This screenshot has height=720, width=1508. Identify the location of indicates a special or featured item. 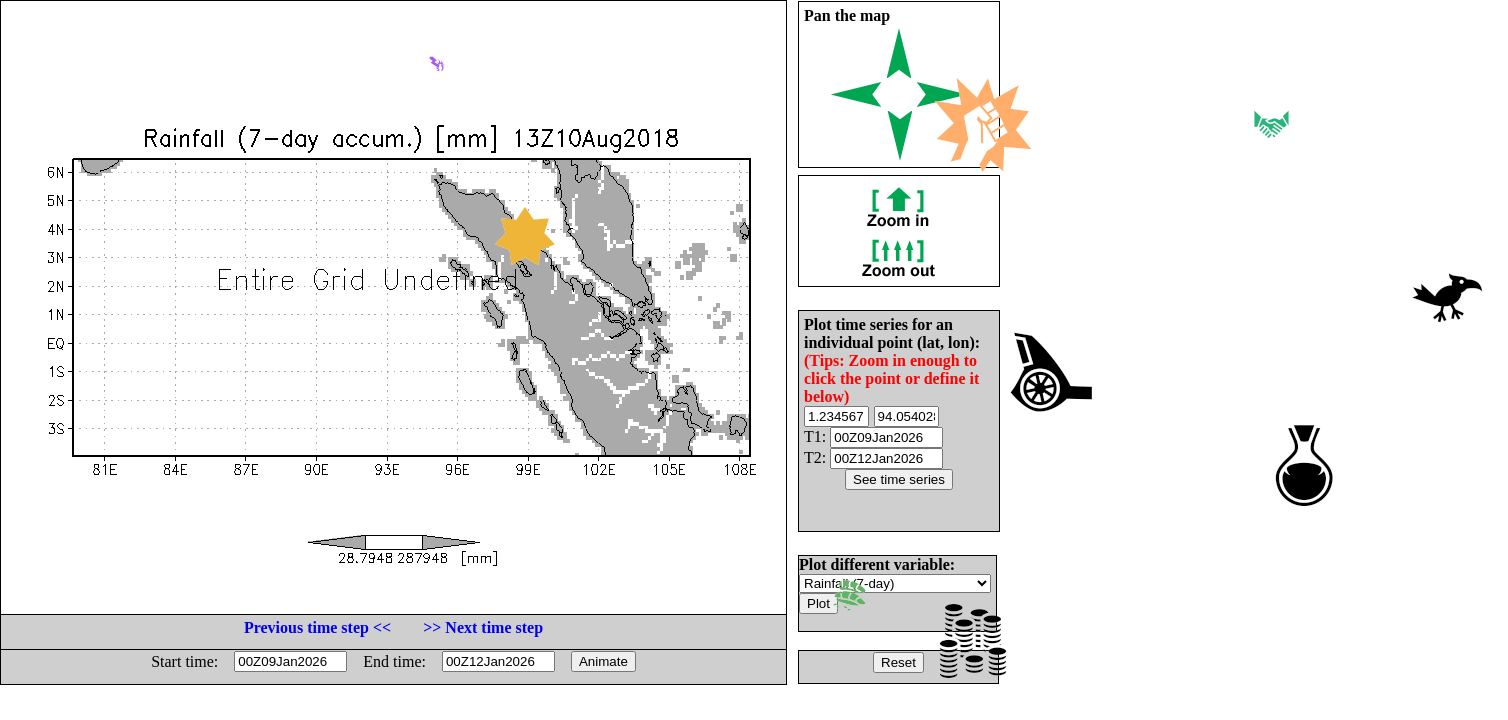
(525, 236).